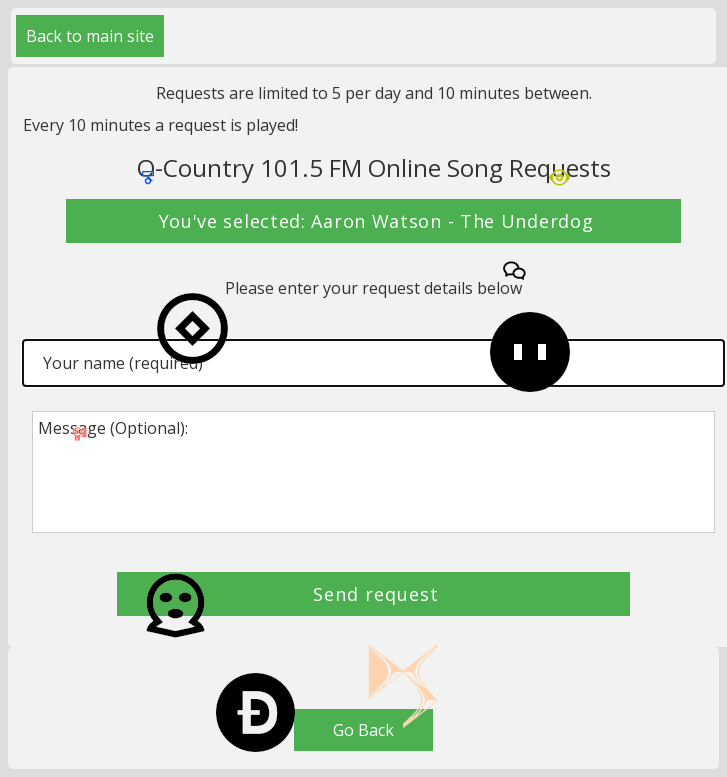  Describe the element at coordinates (80, 434) in the screenshot. I see `access DV camcorder or digital video settings` at that location.